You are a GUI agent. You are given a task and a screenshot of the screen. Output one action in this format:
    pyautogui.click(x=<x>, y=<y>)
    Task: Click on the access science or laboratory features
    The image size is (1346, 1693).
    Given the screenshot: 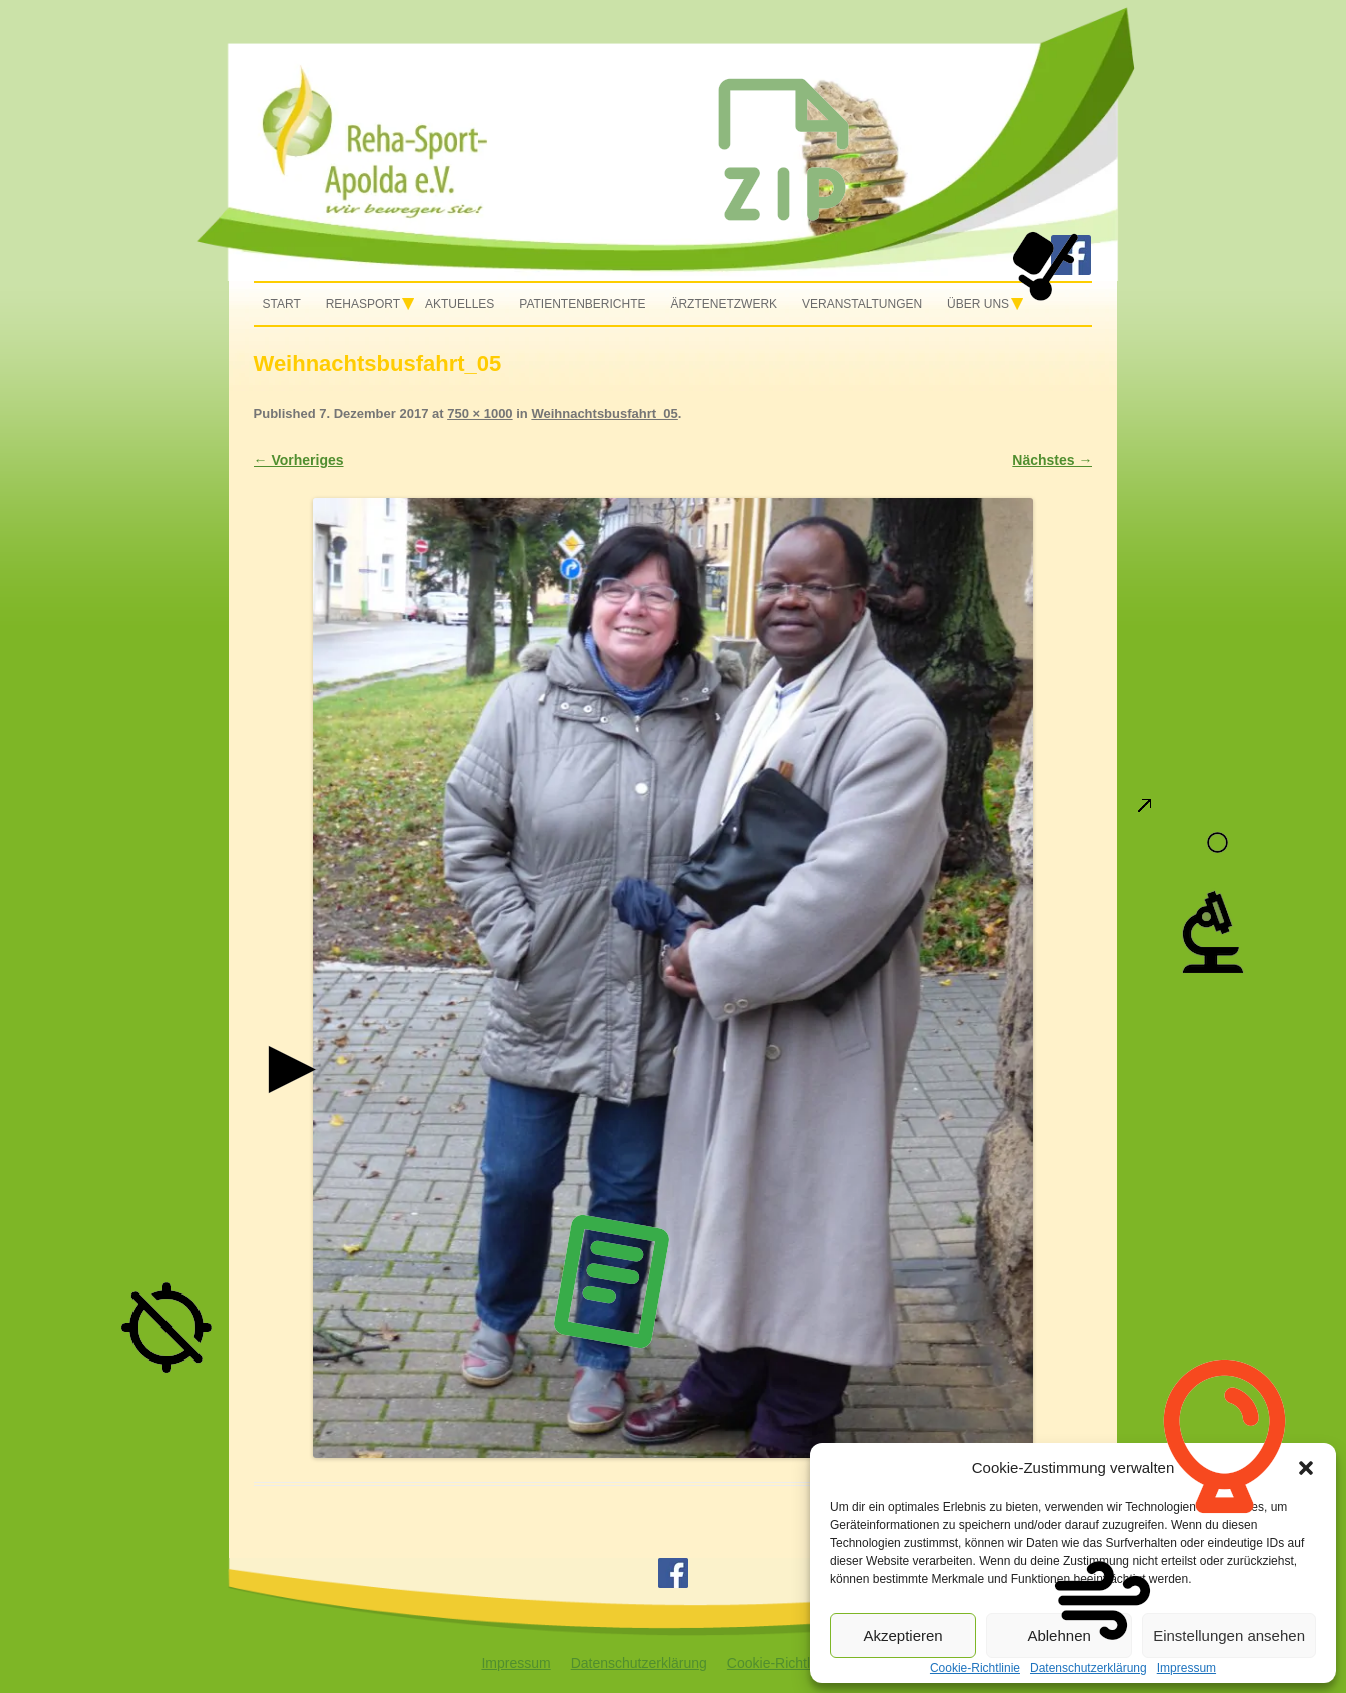 What is the action you would take?
    pyautogui.click(x=1213, y=934)
    